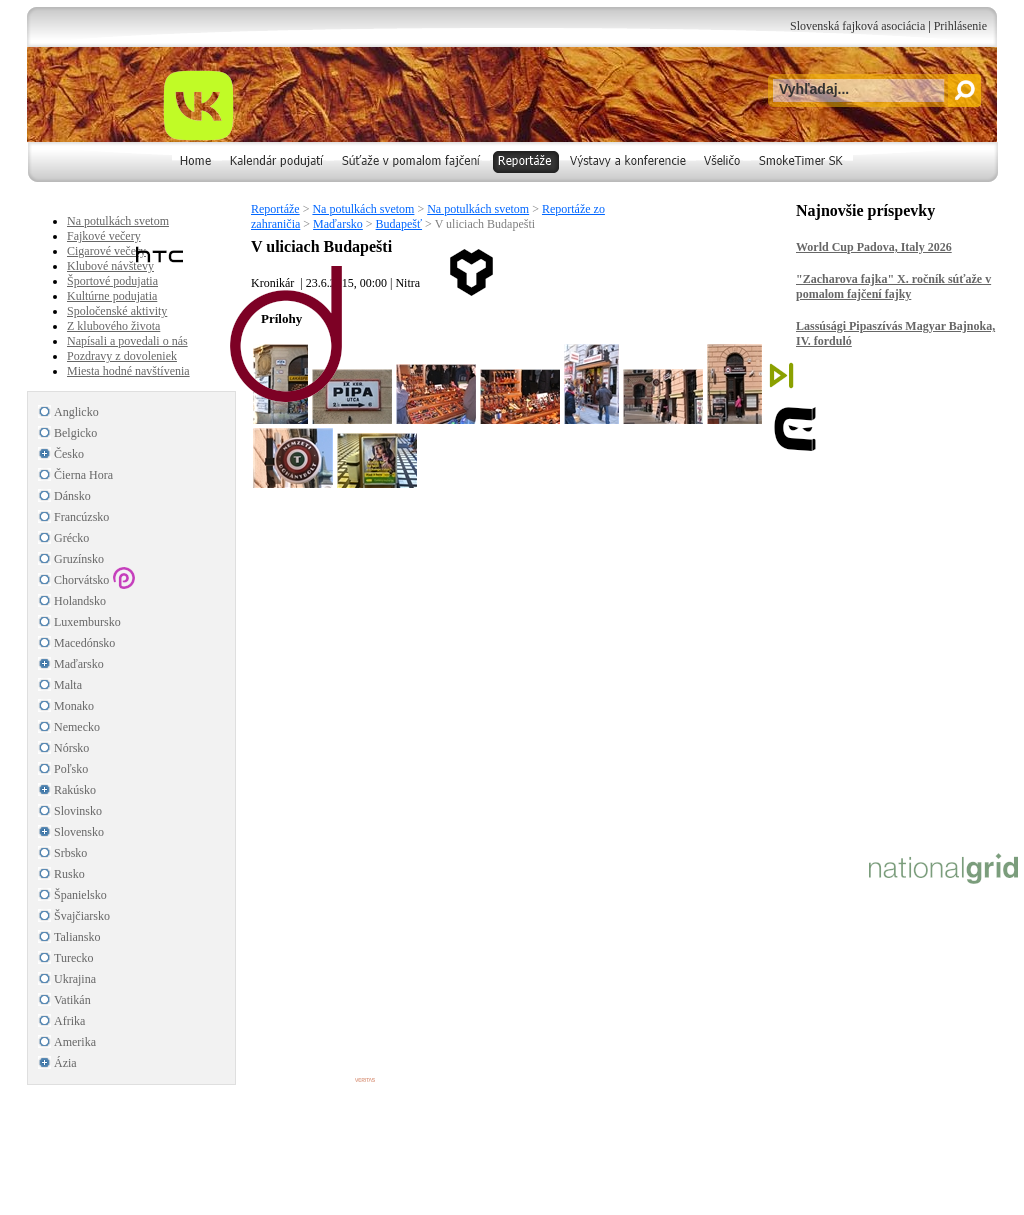 Image resolution: width=1024 pixels, height=1215 pixels. Describe the element at coordinates (795, 429) in the screenshot. I see `coding ninjas brand logo` at that location.